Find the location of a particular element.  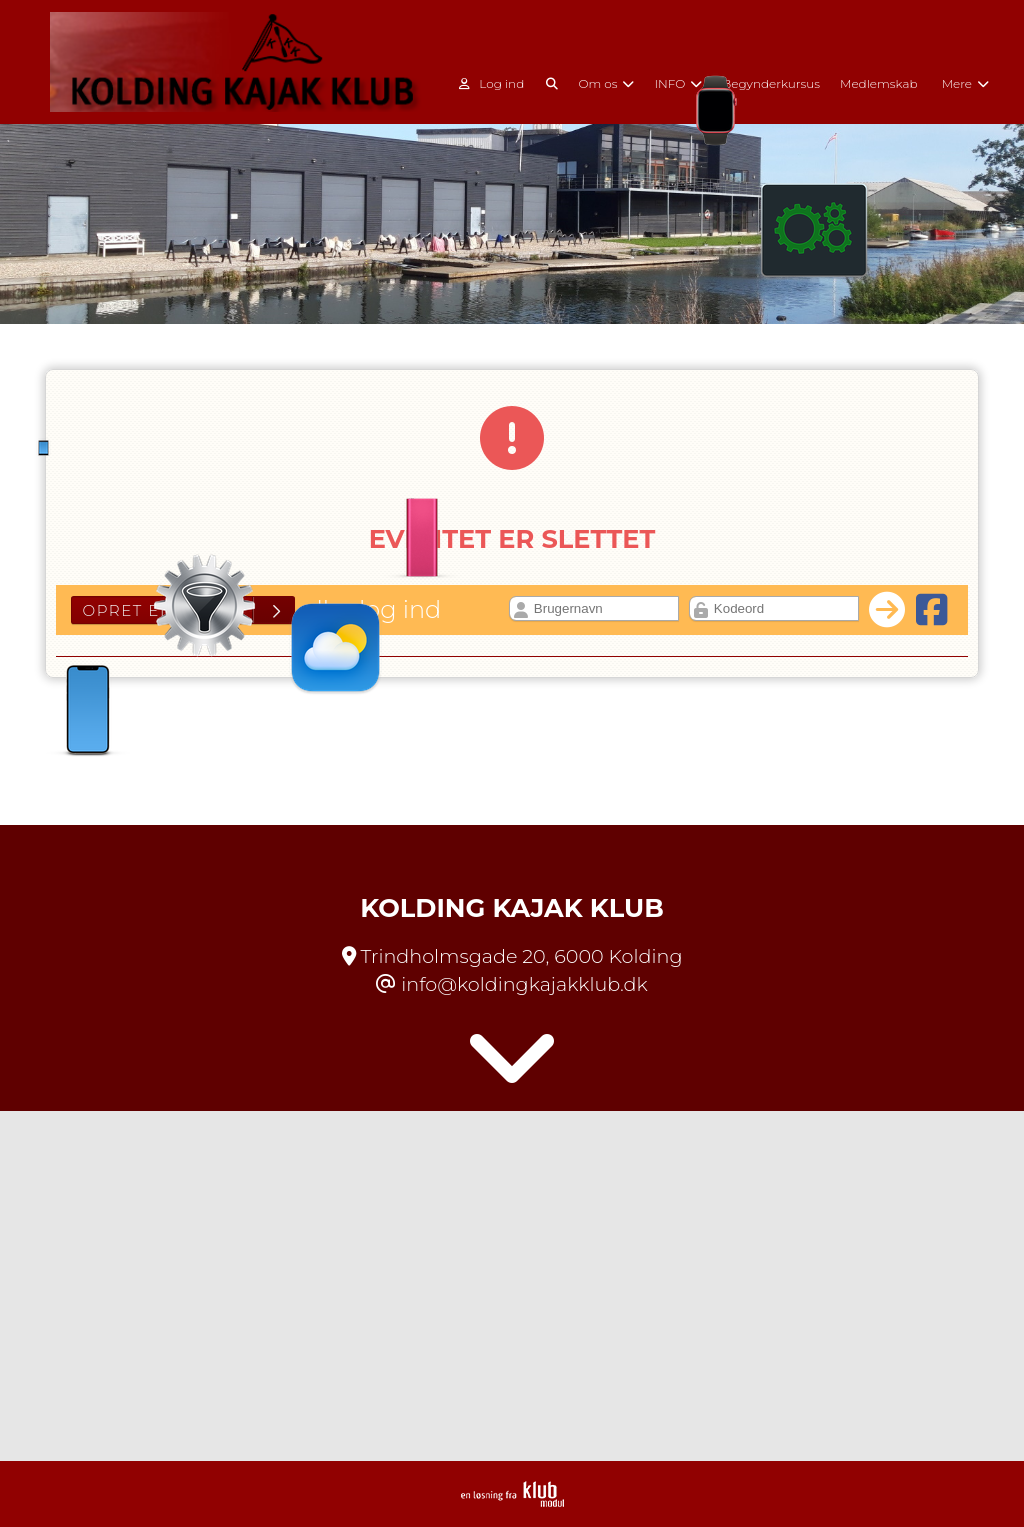

filter or sort media library content is located at coordinates (204, 605).